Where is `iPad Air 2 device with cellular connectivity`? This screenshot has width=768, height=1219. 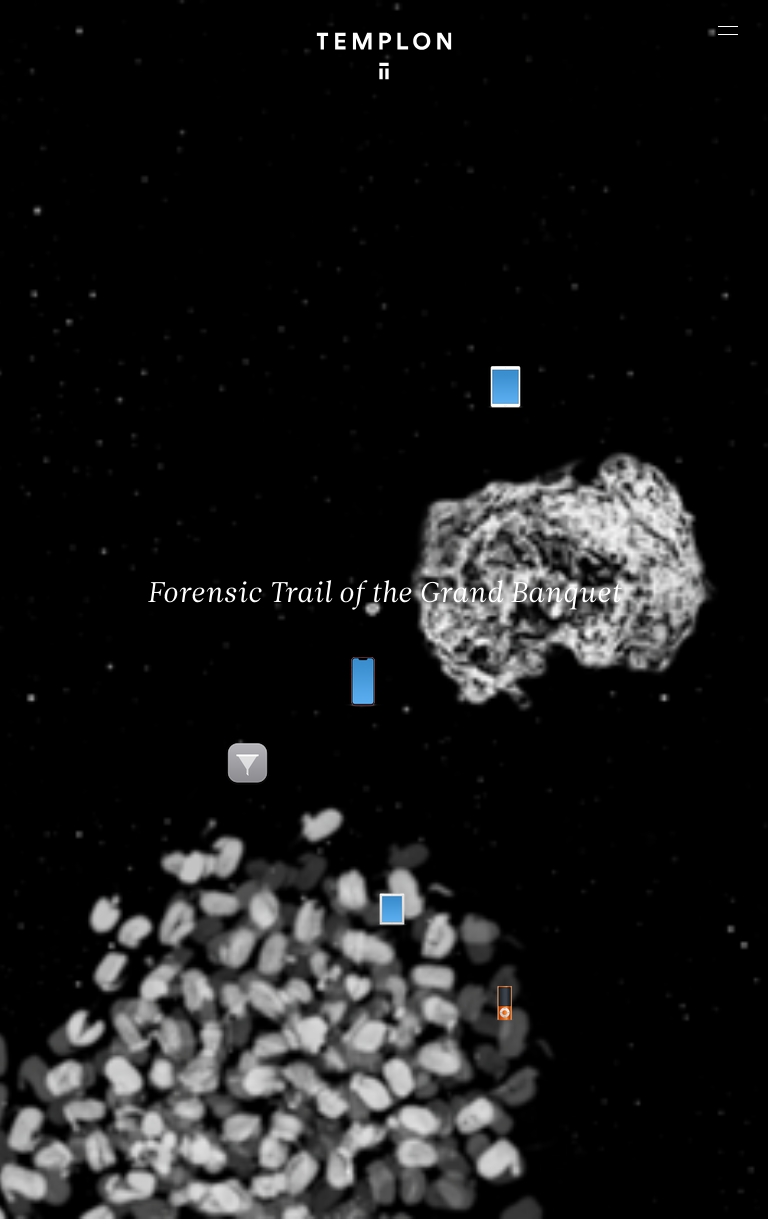 iPad Air 2 device with cellular connectivity is located at coordinates (505, 386).